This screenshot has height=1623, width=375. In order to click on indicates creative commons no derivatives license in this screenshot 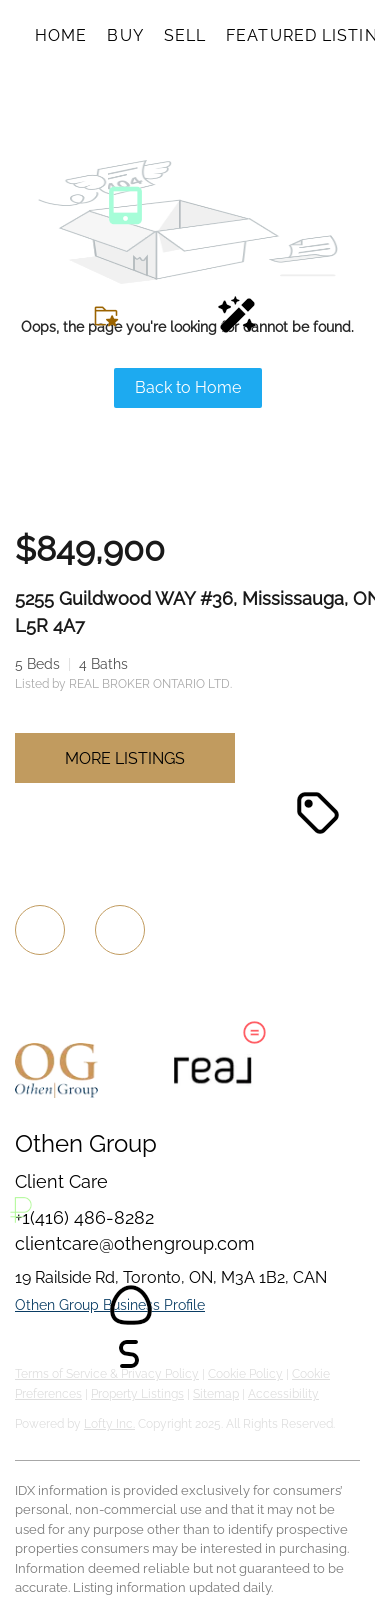, I will do `click(254, 1032)`.